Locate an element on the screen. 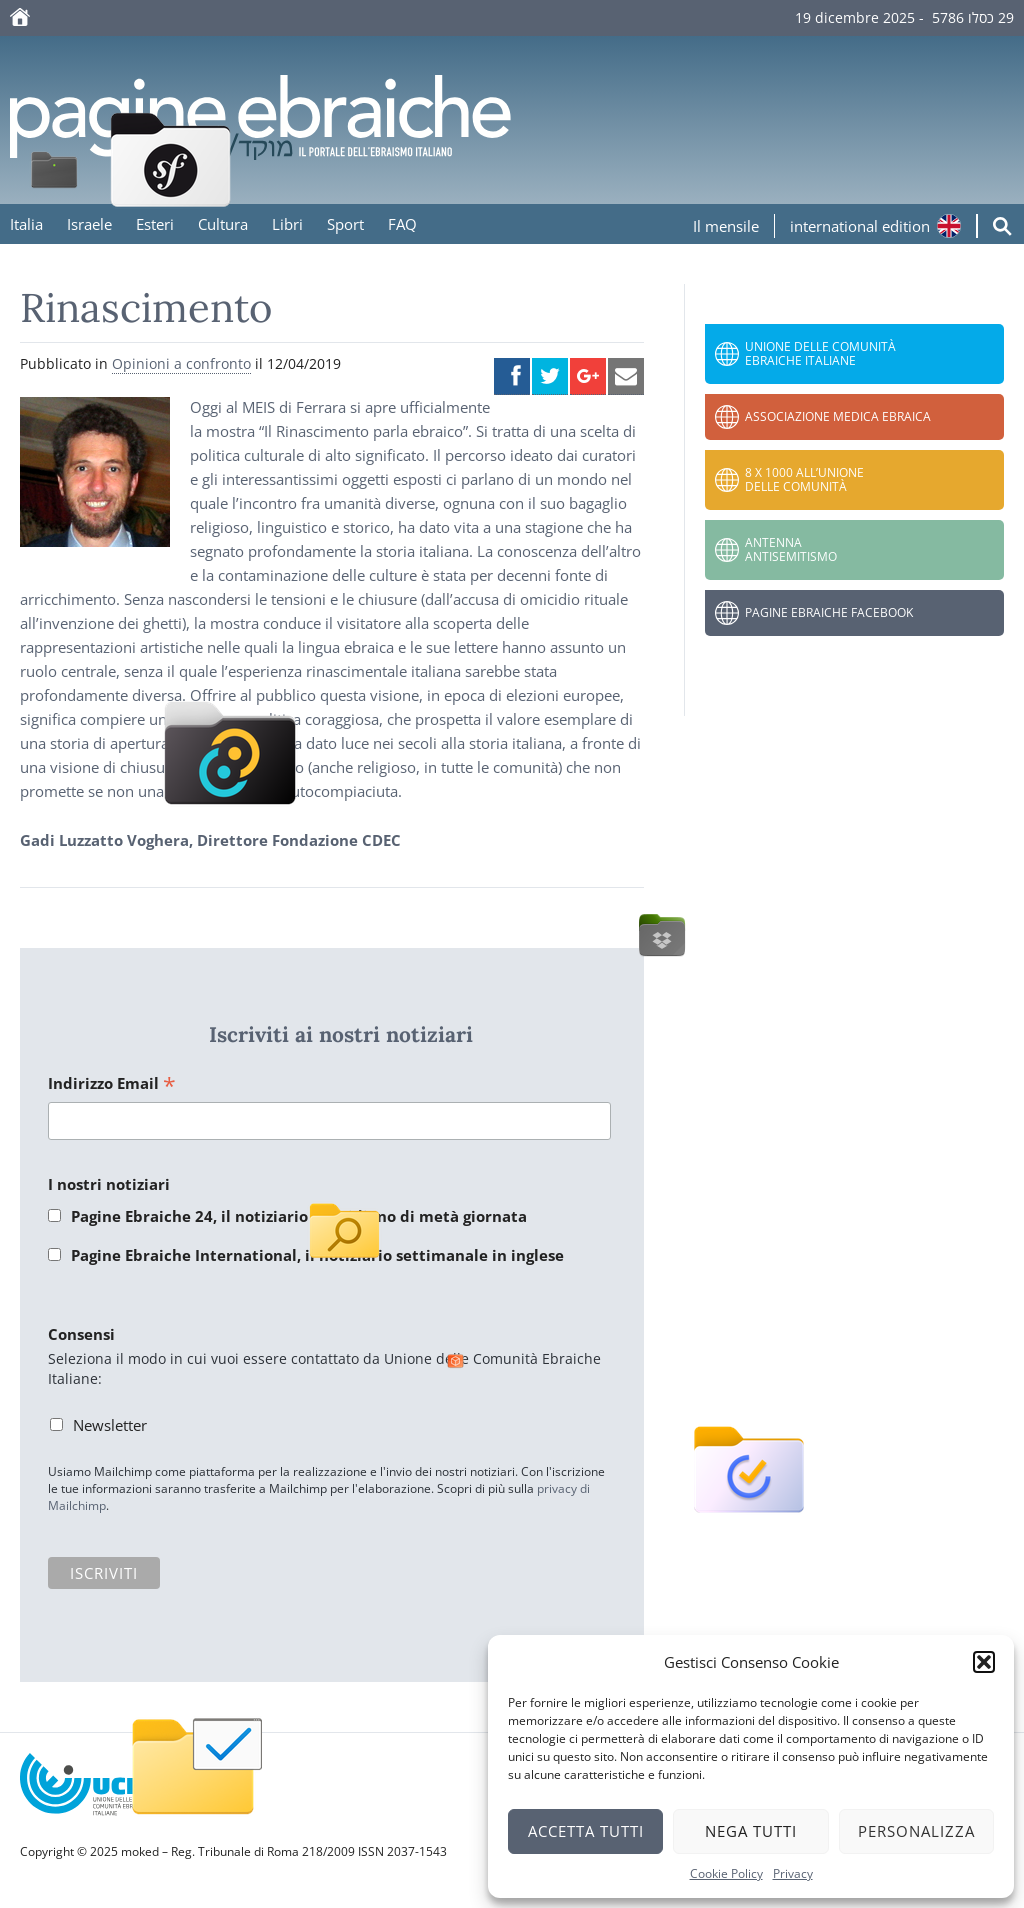 The width and height of the screenshot is (1024, 1908). open dropbox synced folder is located at coordinates (662, 935).